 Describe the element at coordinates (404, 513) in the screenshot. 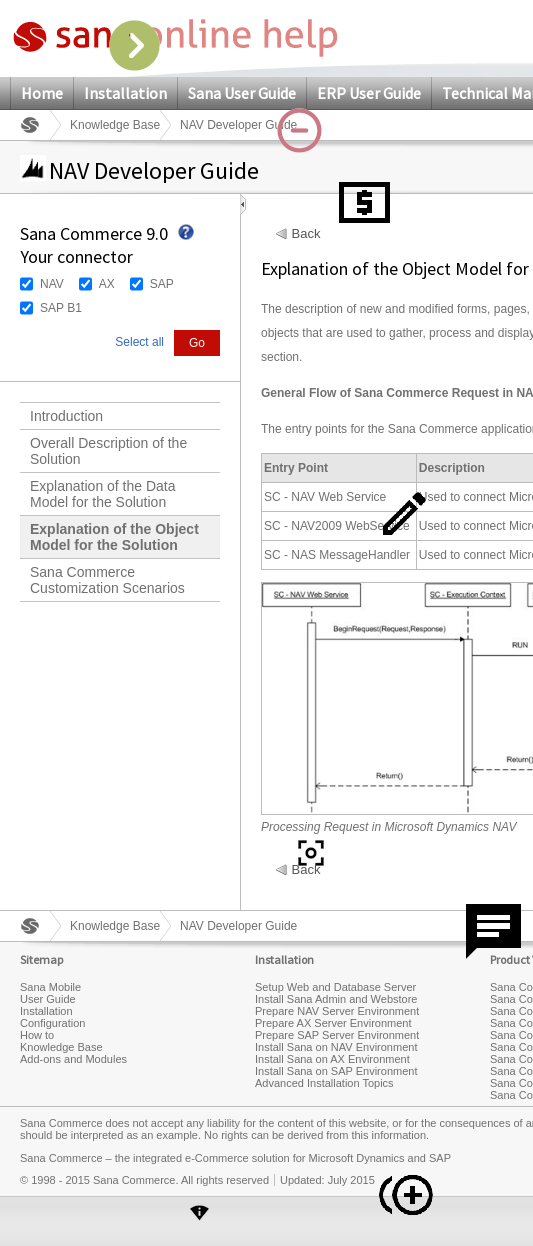

I see `edit or modify content` at that location.